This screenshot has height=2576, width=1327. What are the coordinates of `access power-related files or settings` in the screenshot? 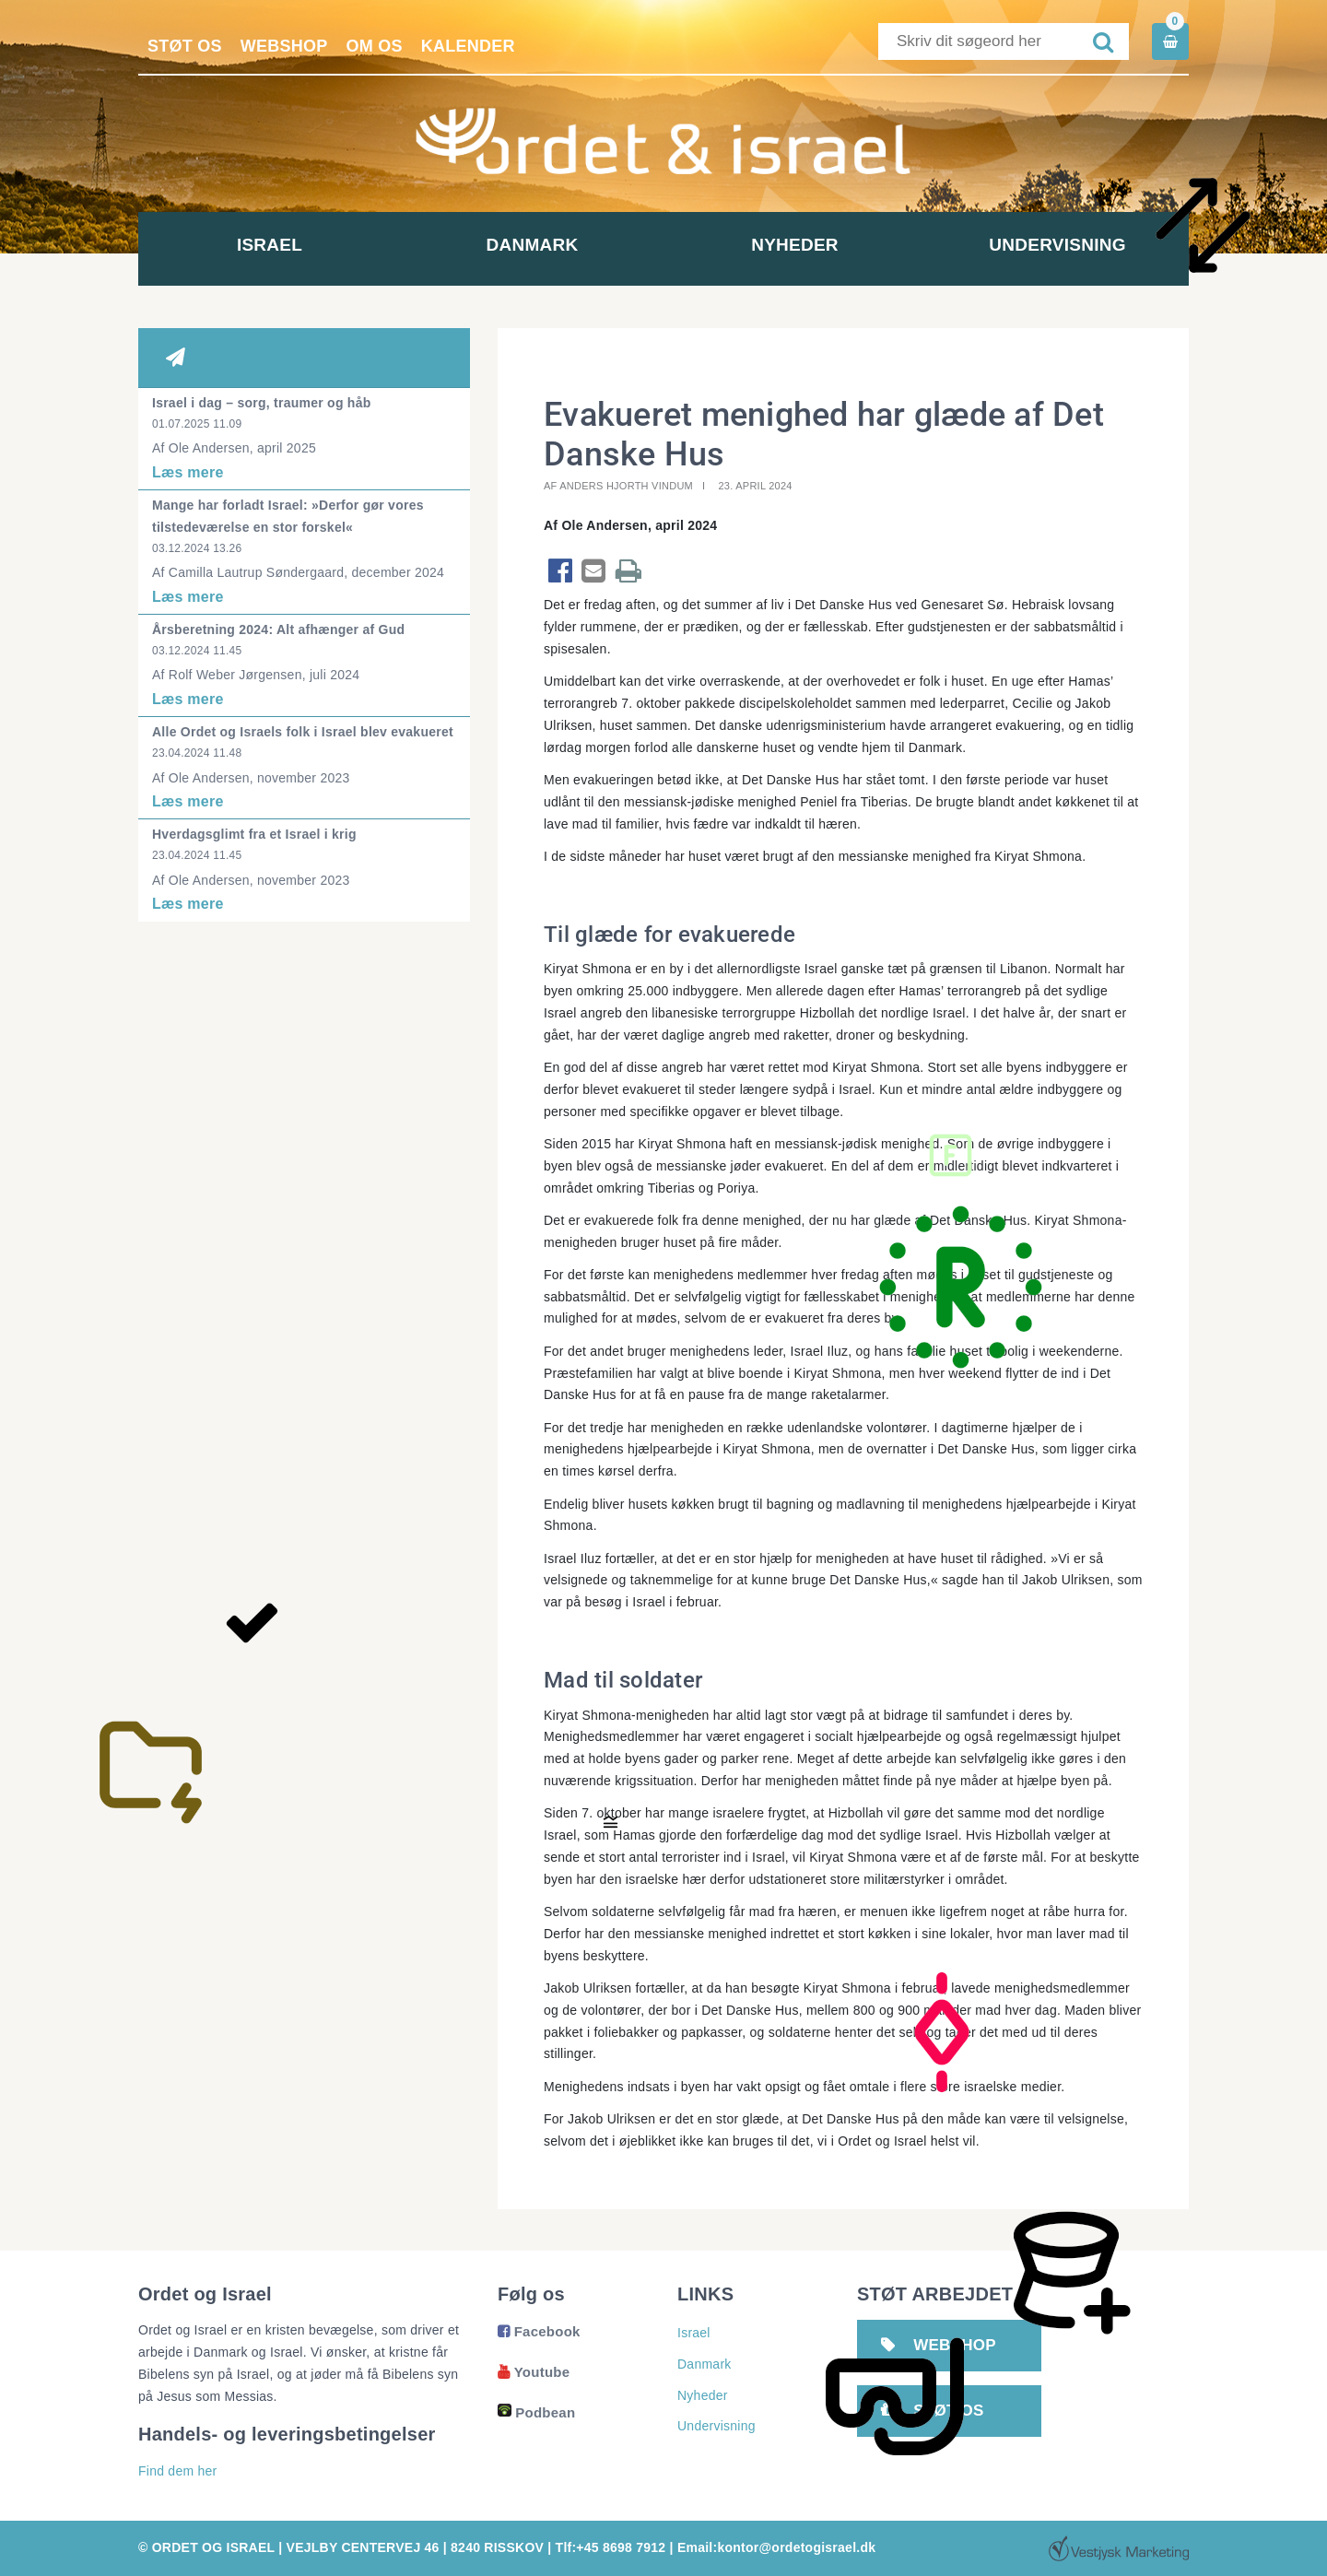 It's located at (150, 1767).